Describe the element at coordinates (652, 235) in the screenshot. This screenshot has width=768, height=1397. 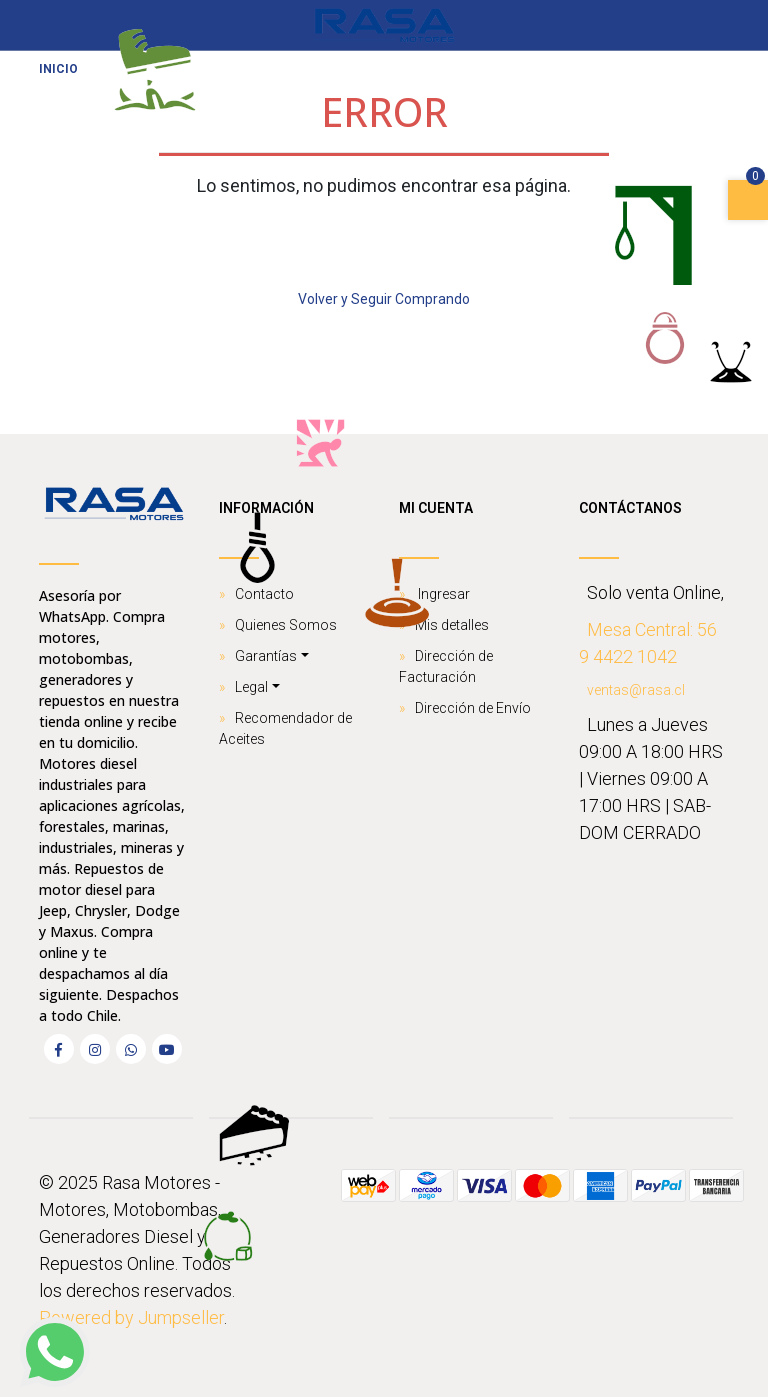
I see `hangman game or word guessing puzzle` at that location.